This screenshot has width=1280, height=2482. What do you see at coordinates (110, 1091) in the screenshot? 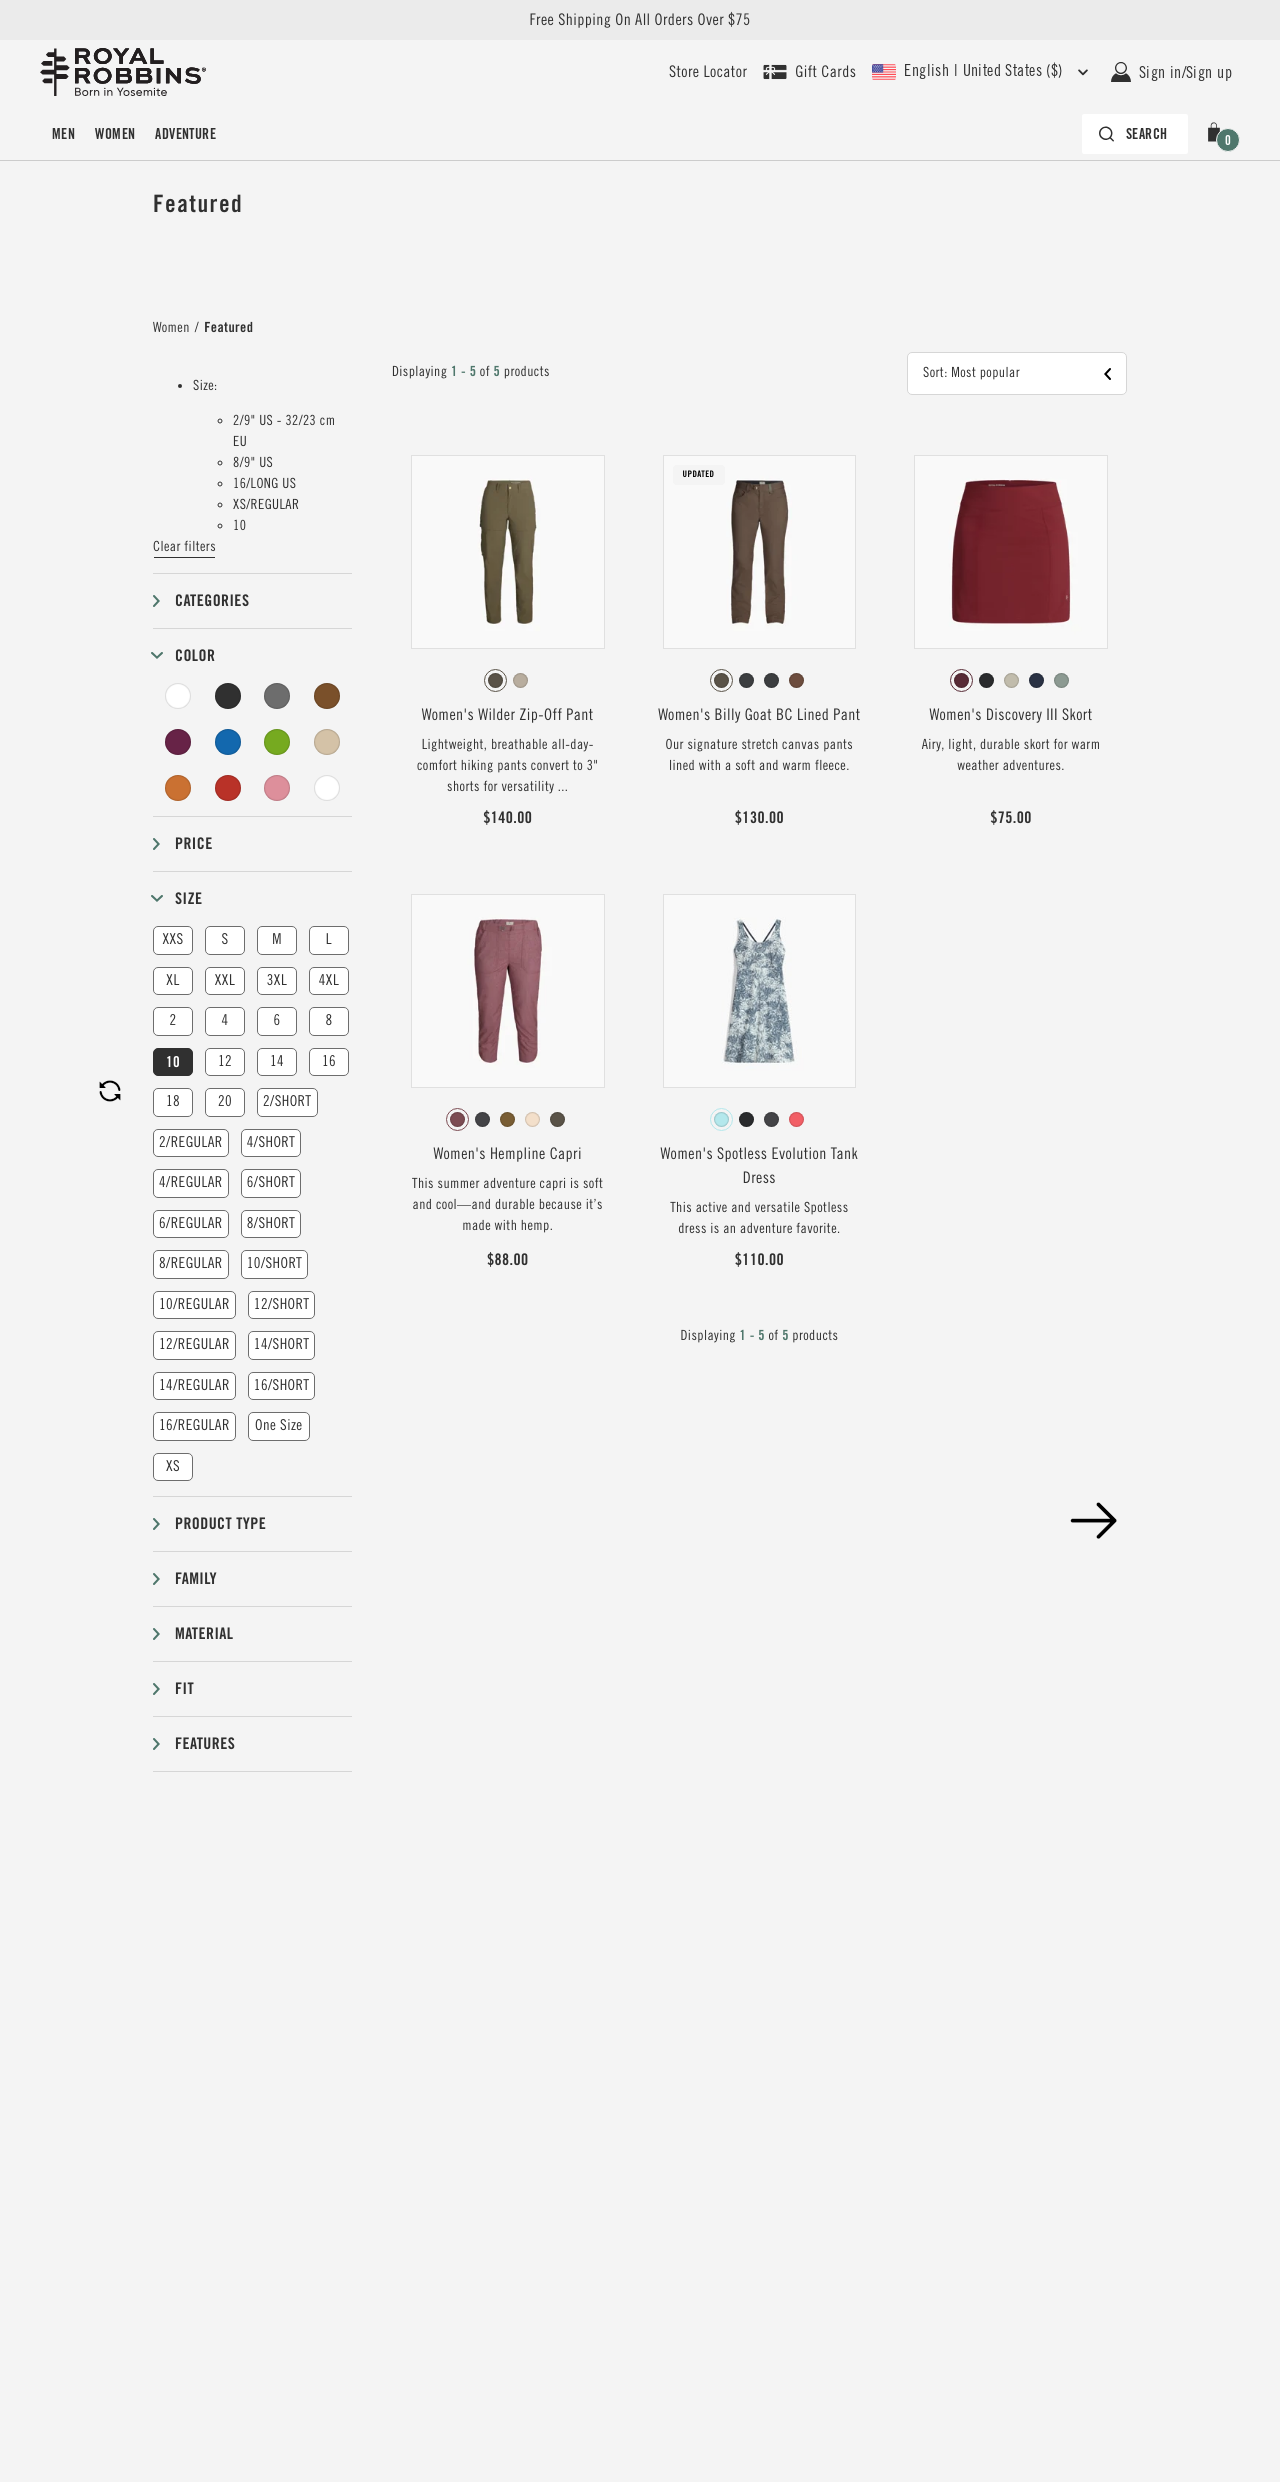
I see `sync or refresh content` at bounding box center [110, 1091].